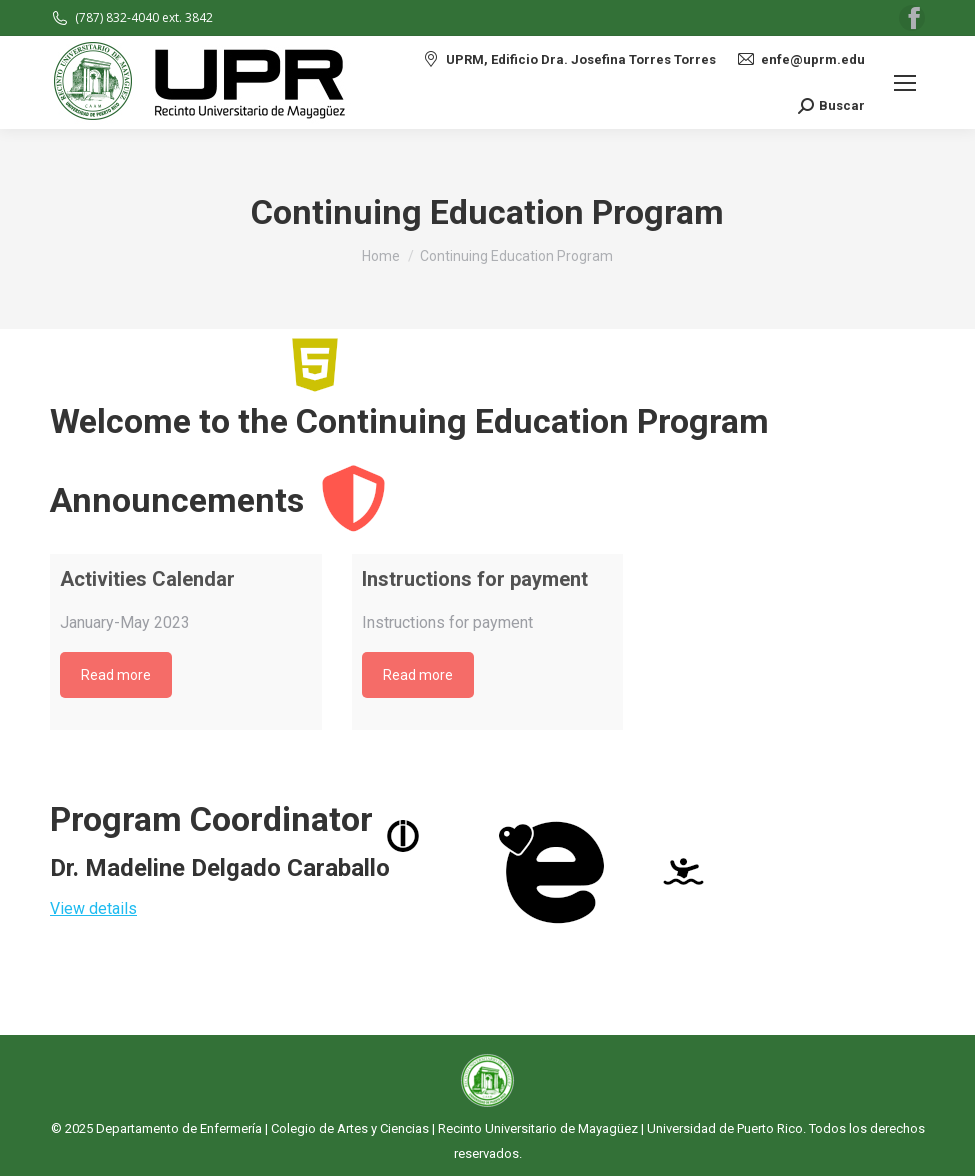 The width and height of the screenshot is (975, 1176). I want to click on access security or privacy settings, so click(353, 498).